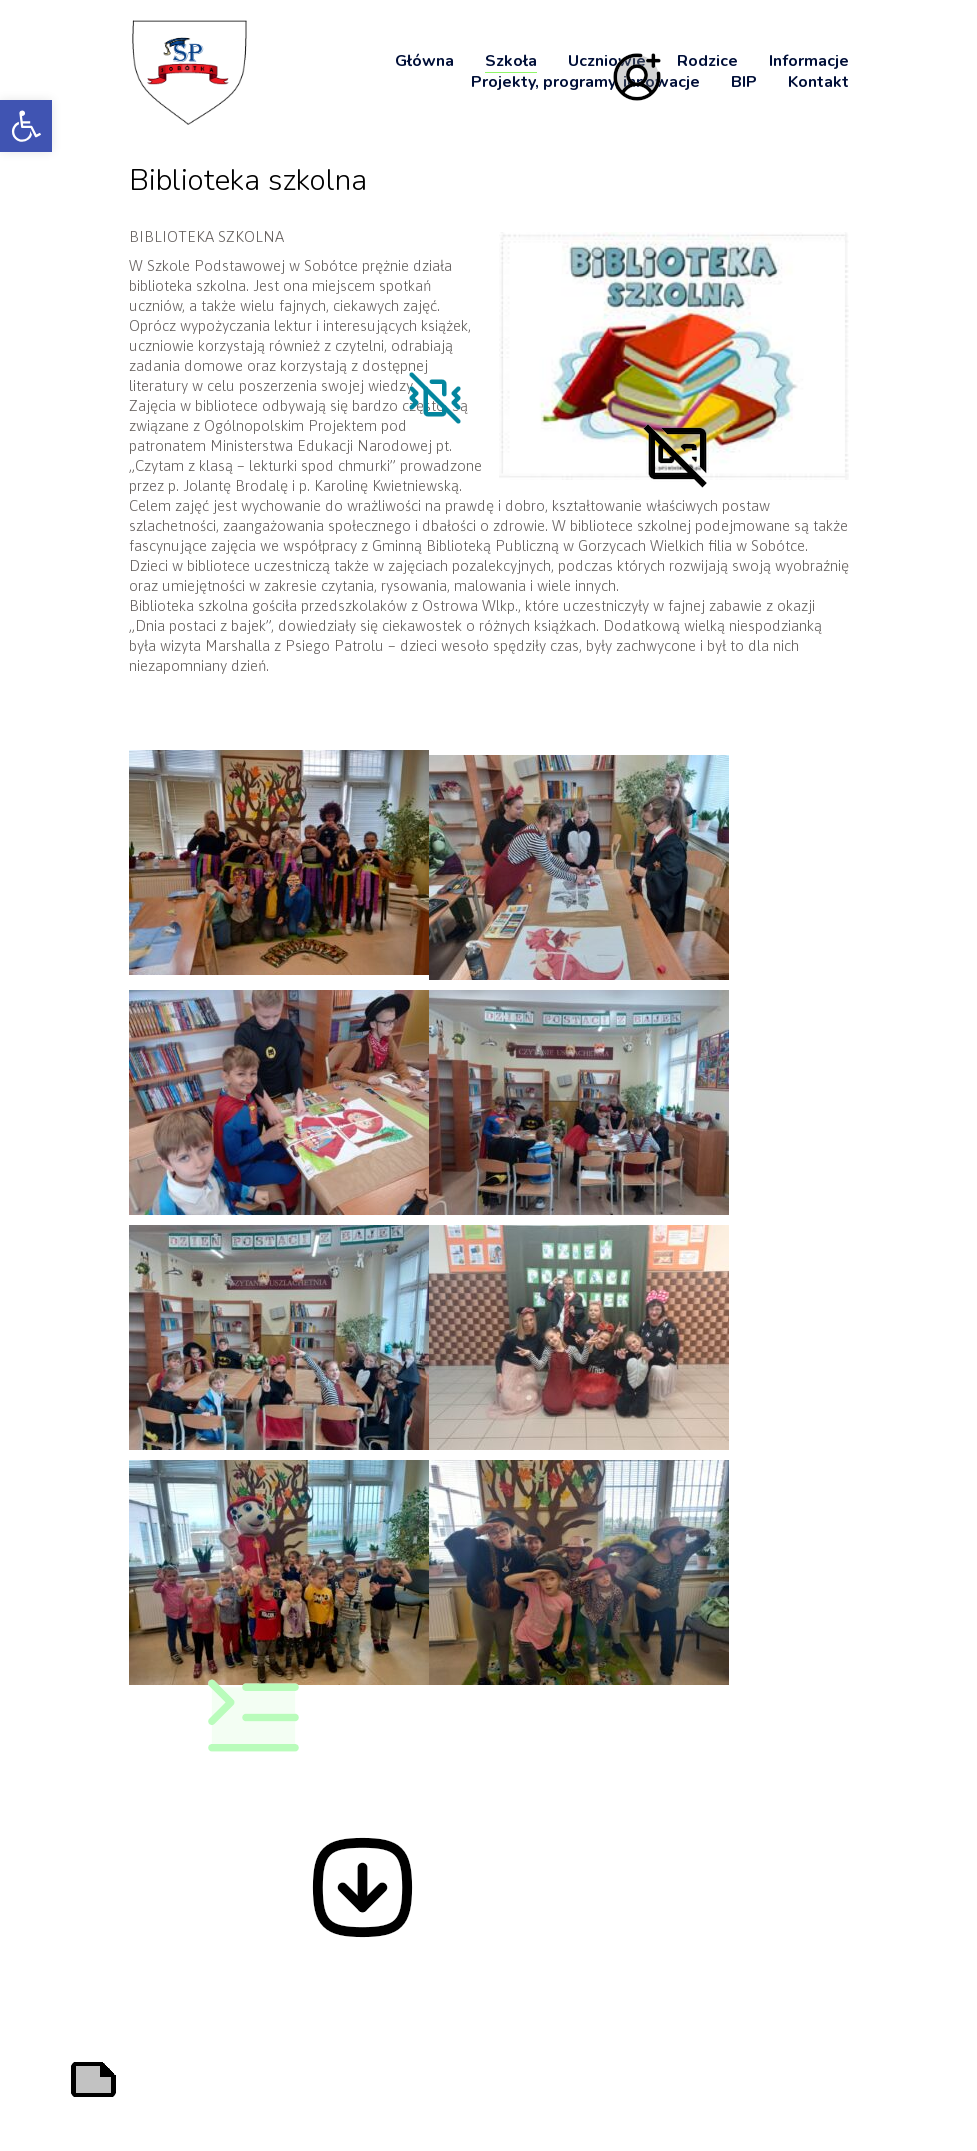  Describe the element at coordinates (253, 1717) in the screenshot. I see `increase text indentation` at that location.